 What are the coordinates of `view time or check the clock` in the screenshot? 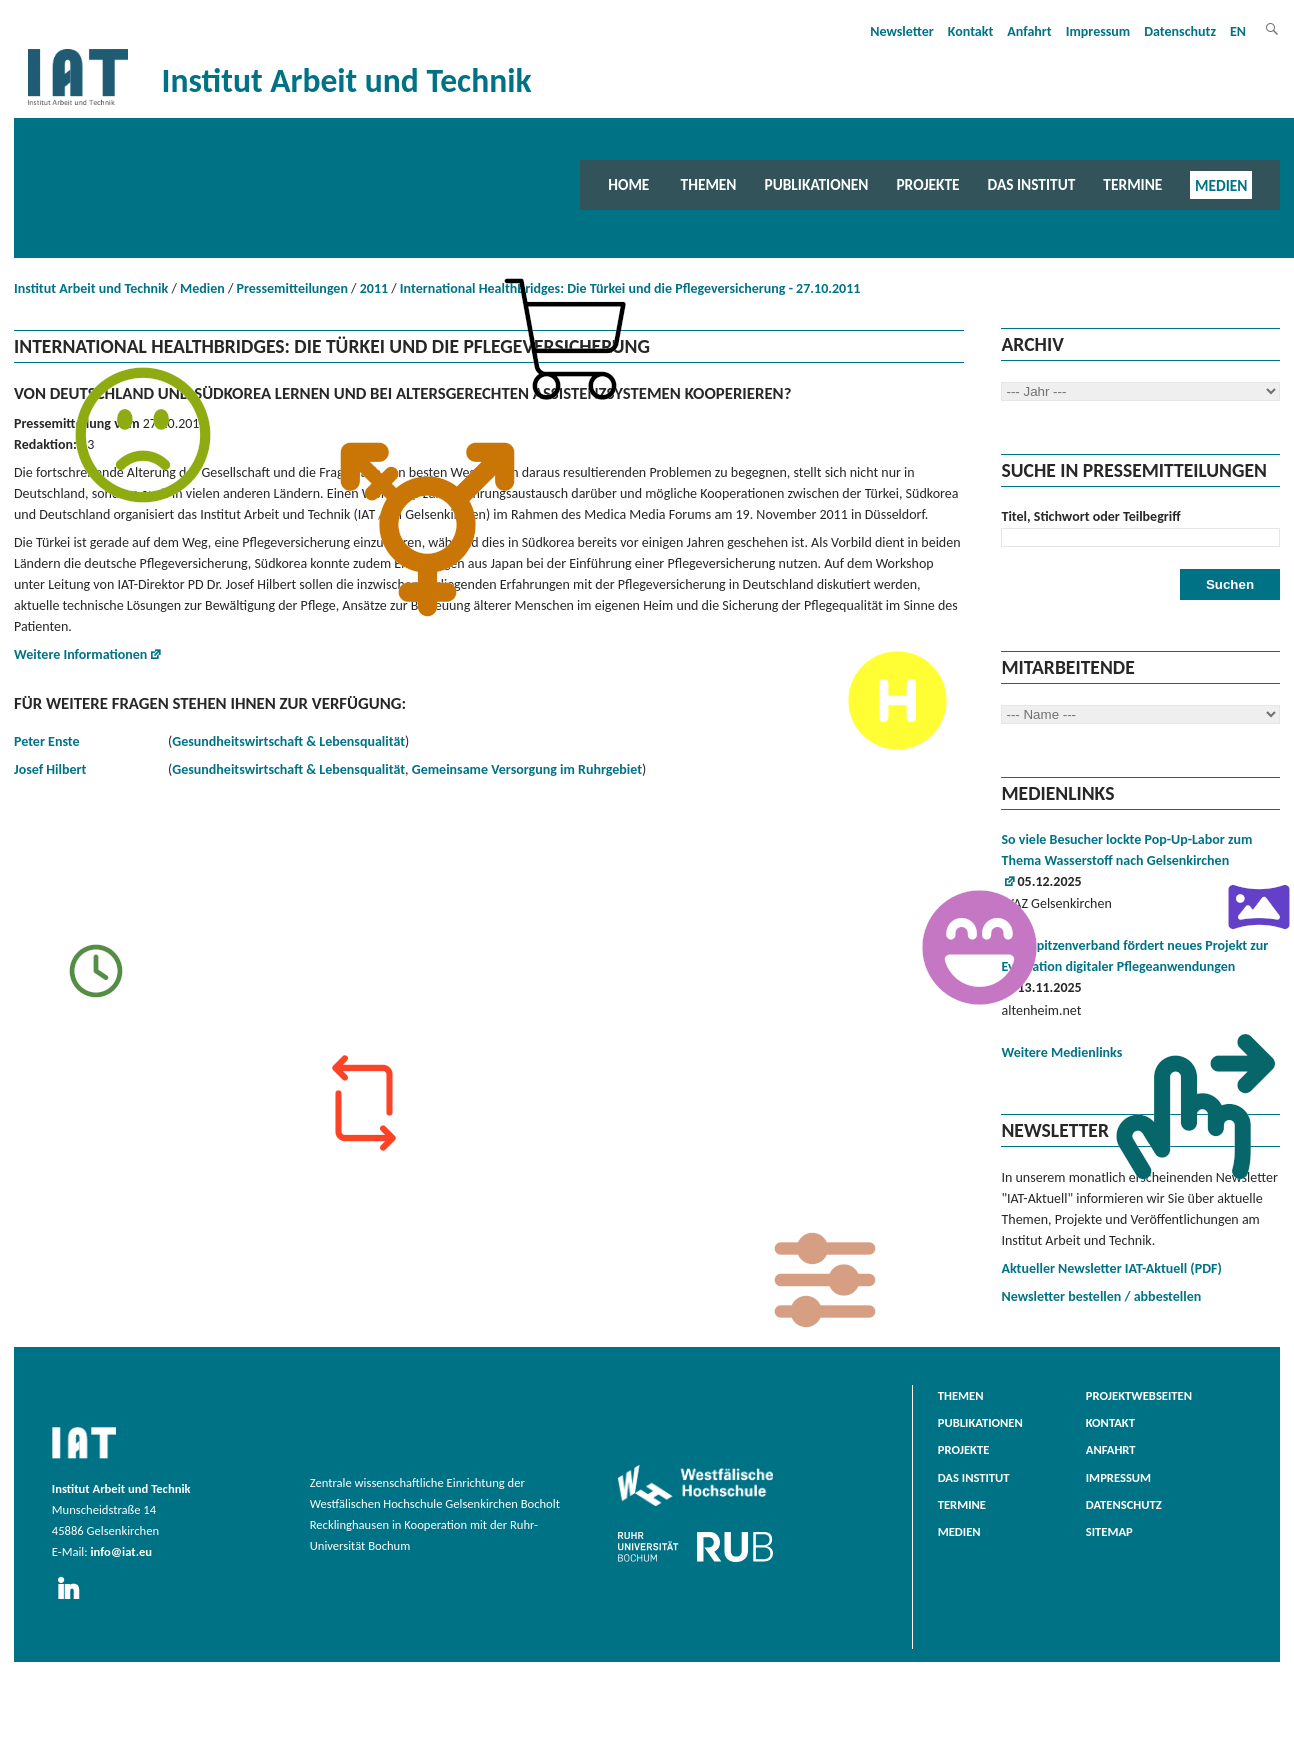 It's located at (96, 971).